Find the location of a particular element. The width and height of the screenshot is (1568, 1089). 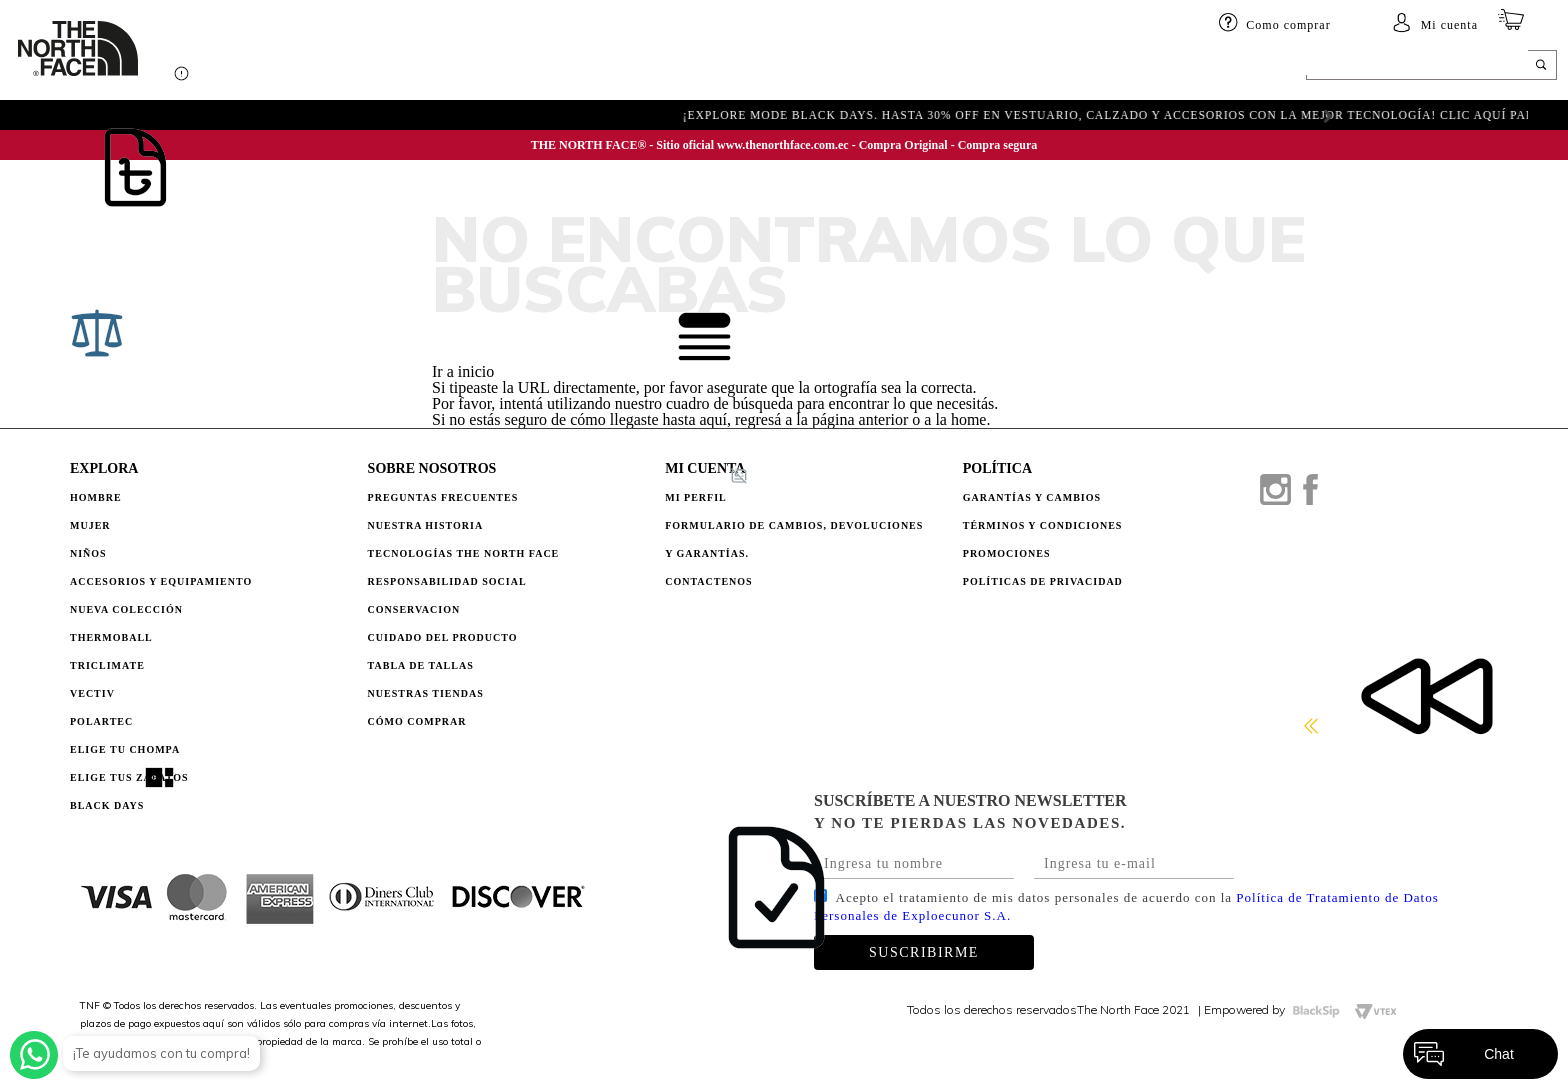

disable identity verification is located at coordinates (739, 476).